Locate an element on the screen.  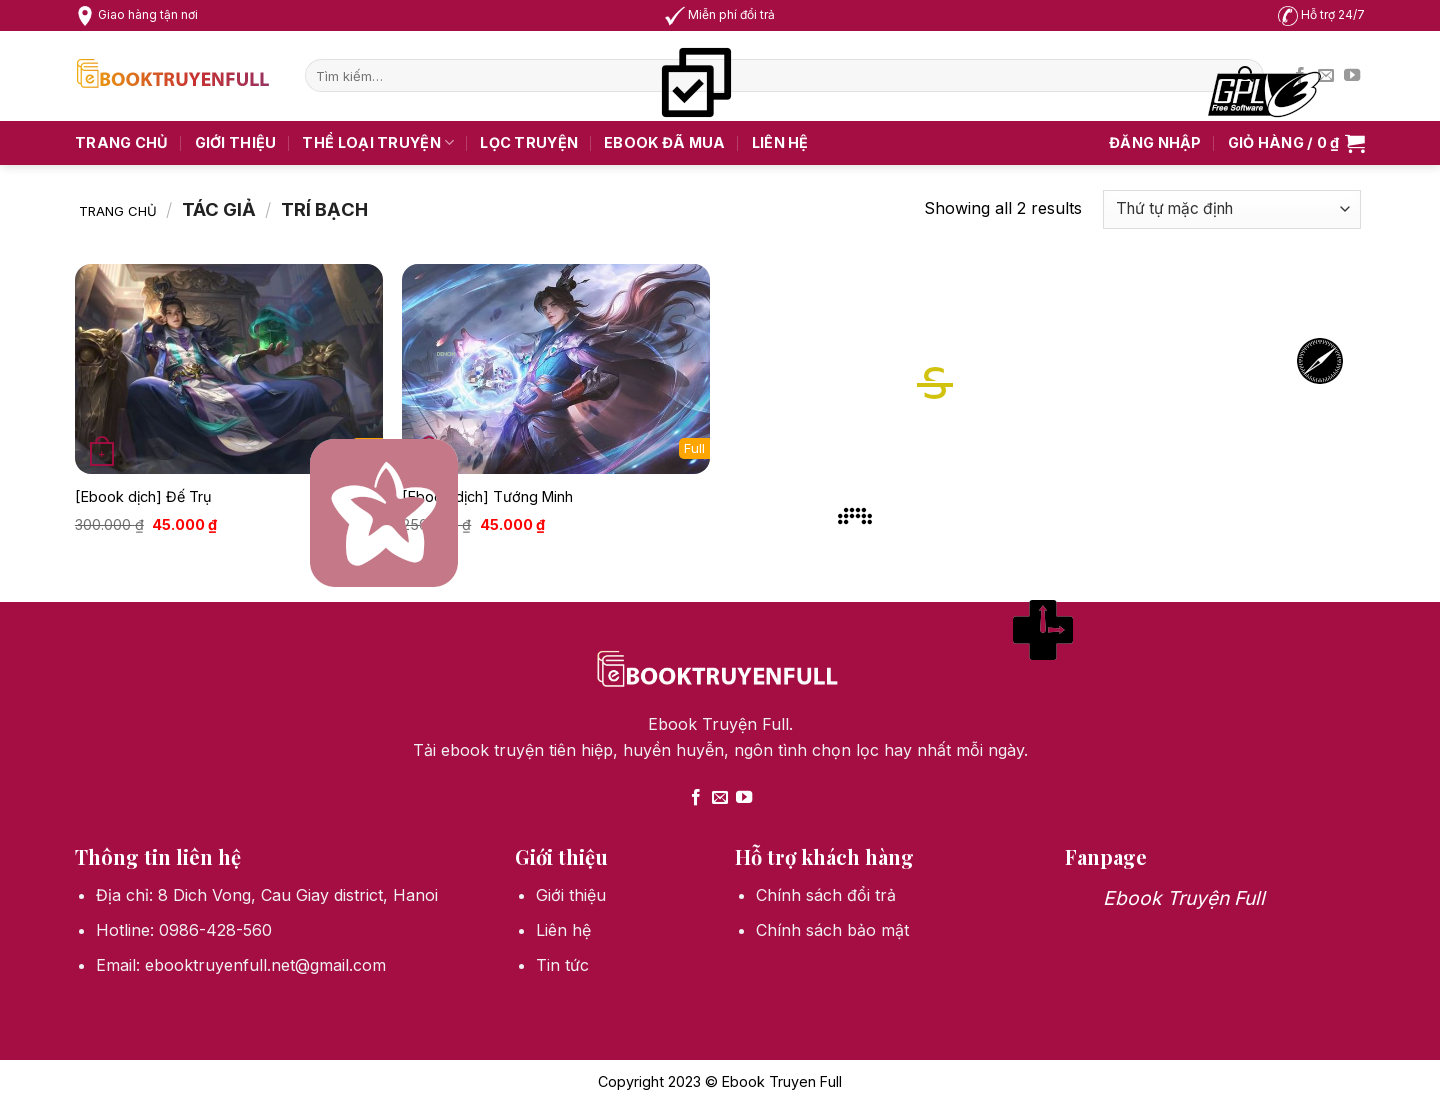
indicates software licensed under GNU General Public License v3 is located at coordinates (1264, 94).